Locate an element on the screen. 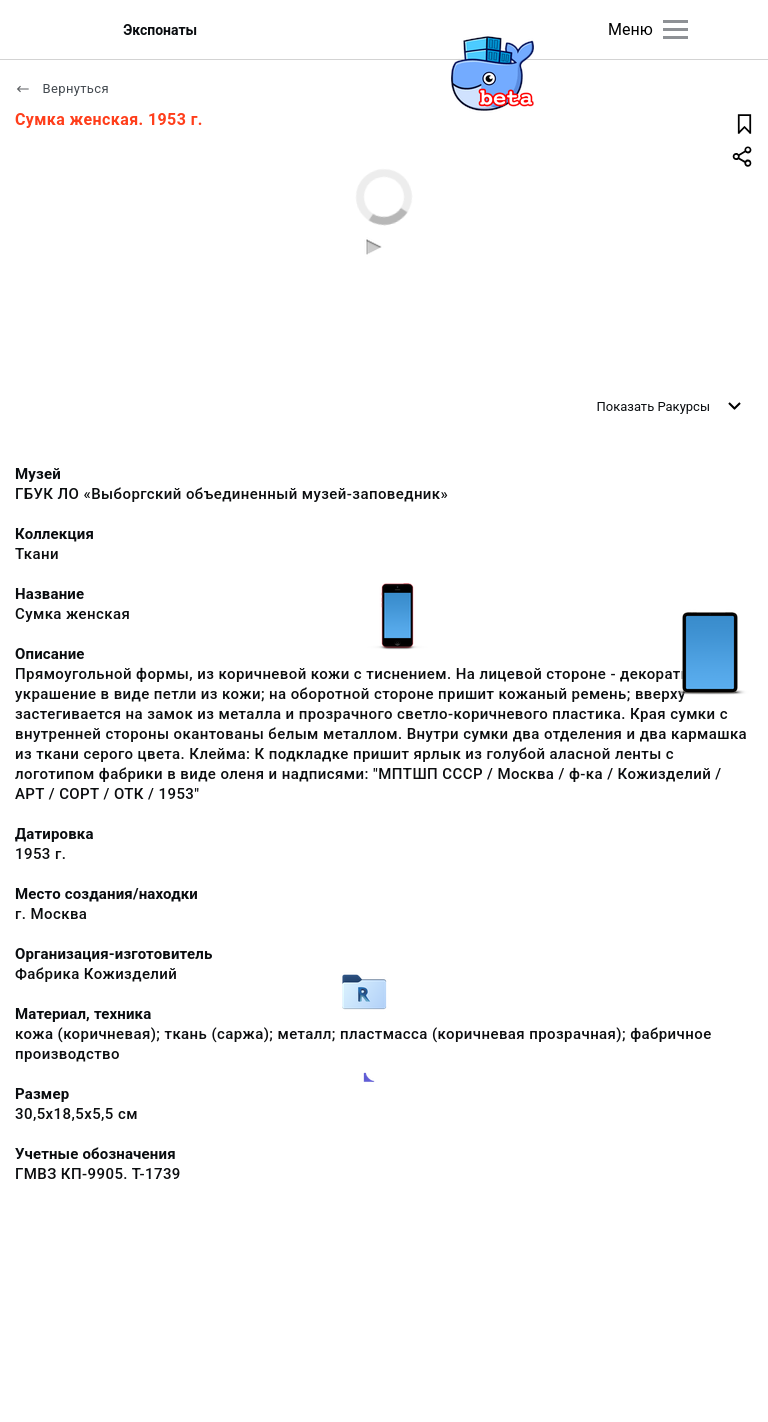 The image size is (768, 1422). manage connected iPhone 5c device is located at coordinates (397, 616).